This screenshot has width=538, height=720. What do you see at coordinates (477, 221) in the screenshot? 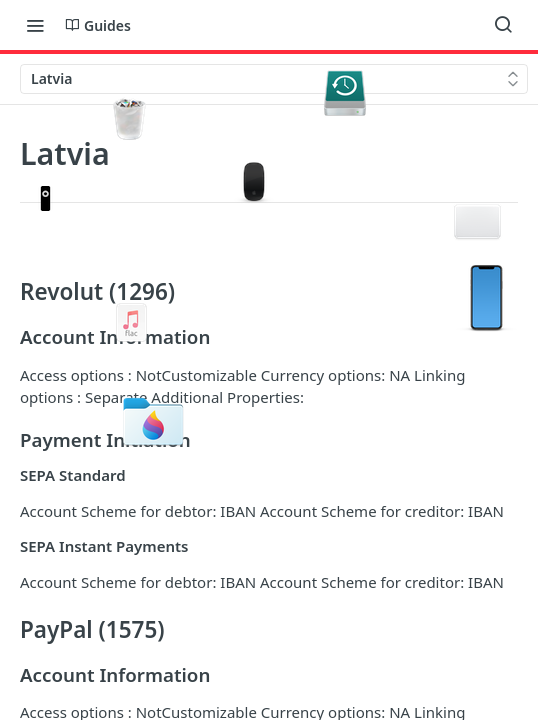
I see `external trackpad or touchpad device` at bounding box center [477, 221].